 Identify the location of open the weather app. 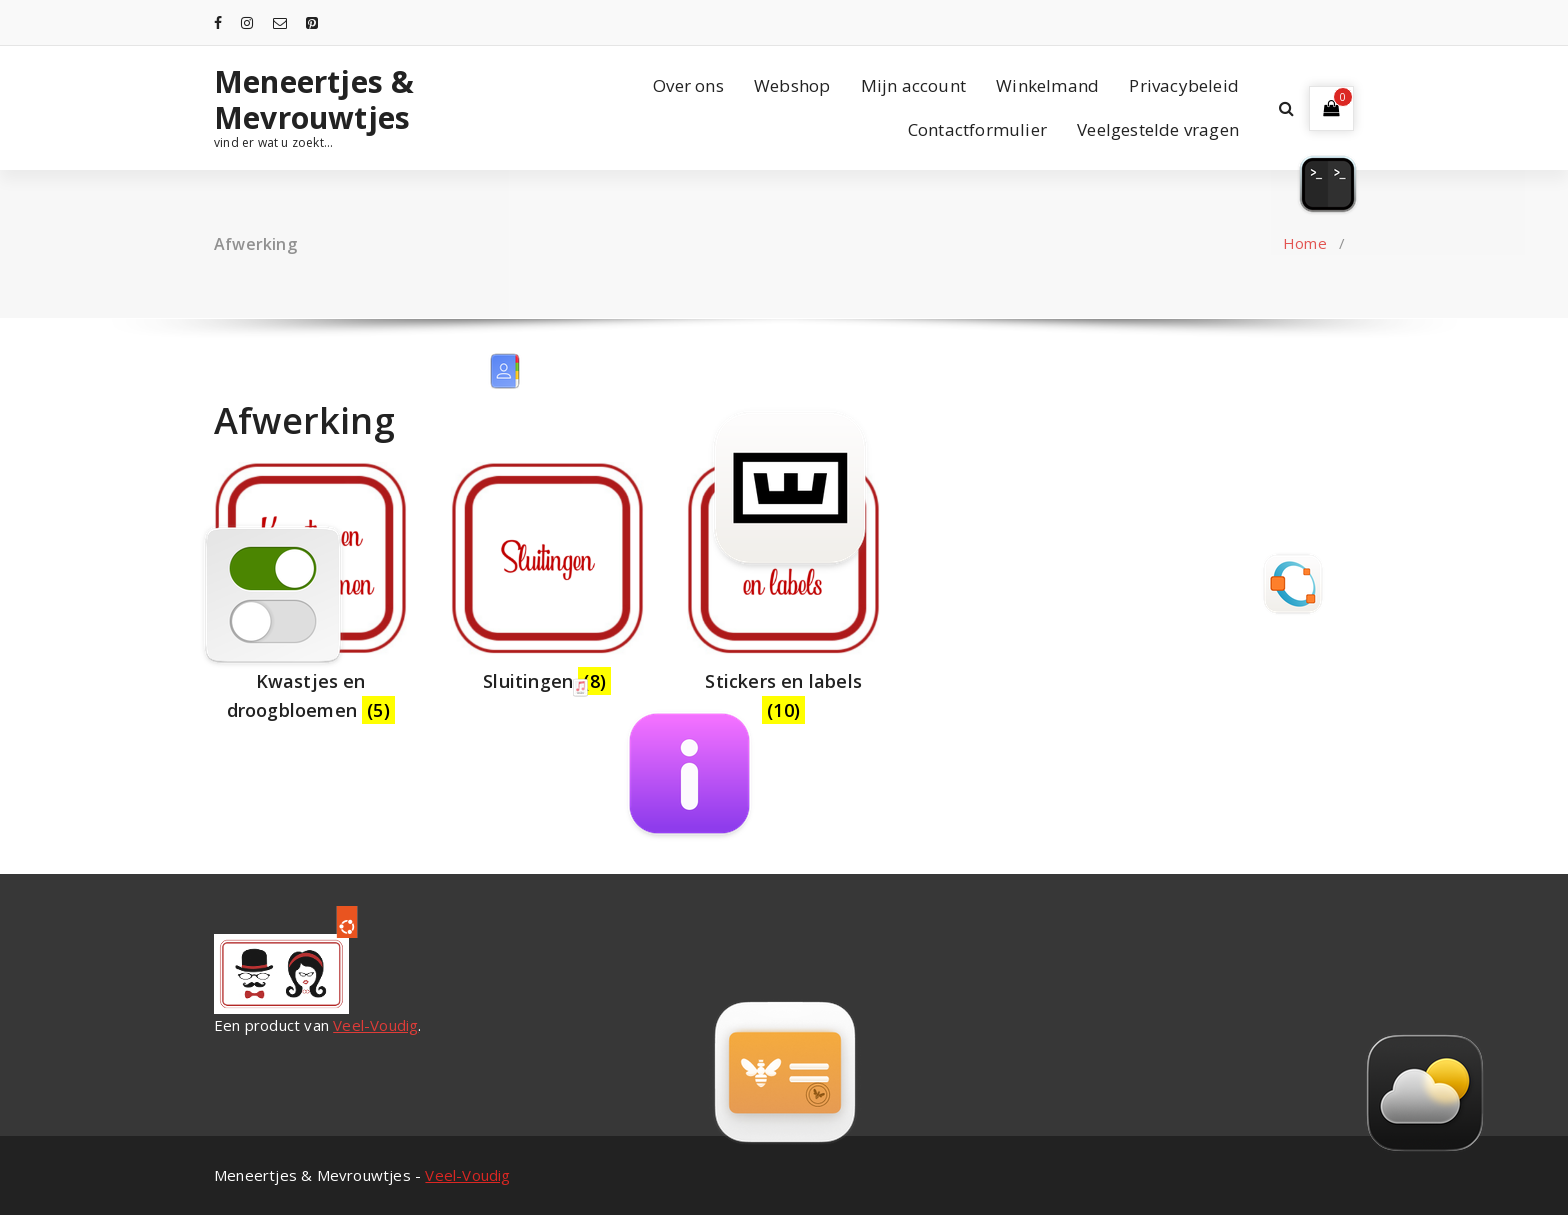
(1425, 1093).